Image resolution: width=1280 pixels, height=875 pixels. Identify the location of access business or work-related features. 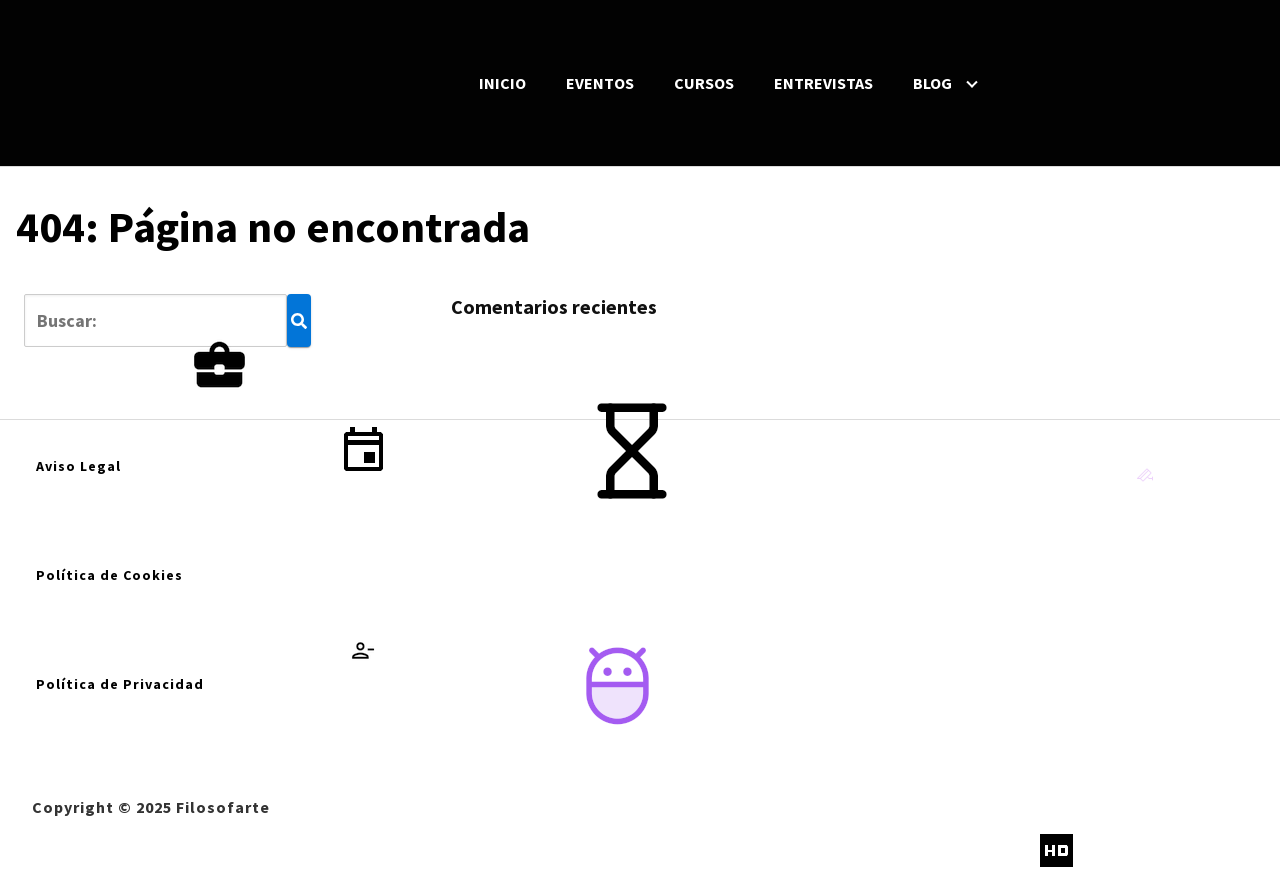
(219, 364).